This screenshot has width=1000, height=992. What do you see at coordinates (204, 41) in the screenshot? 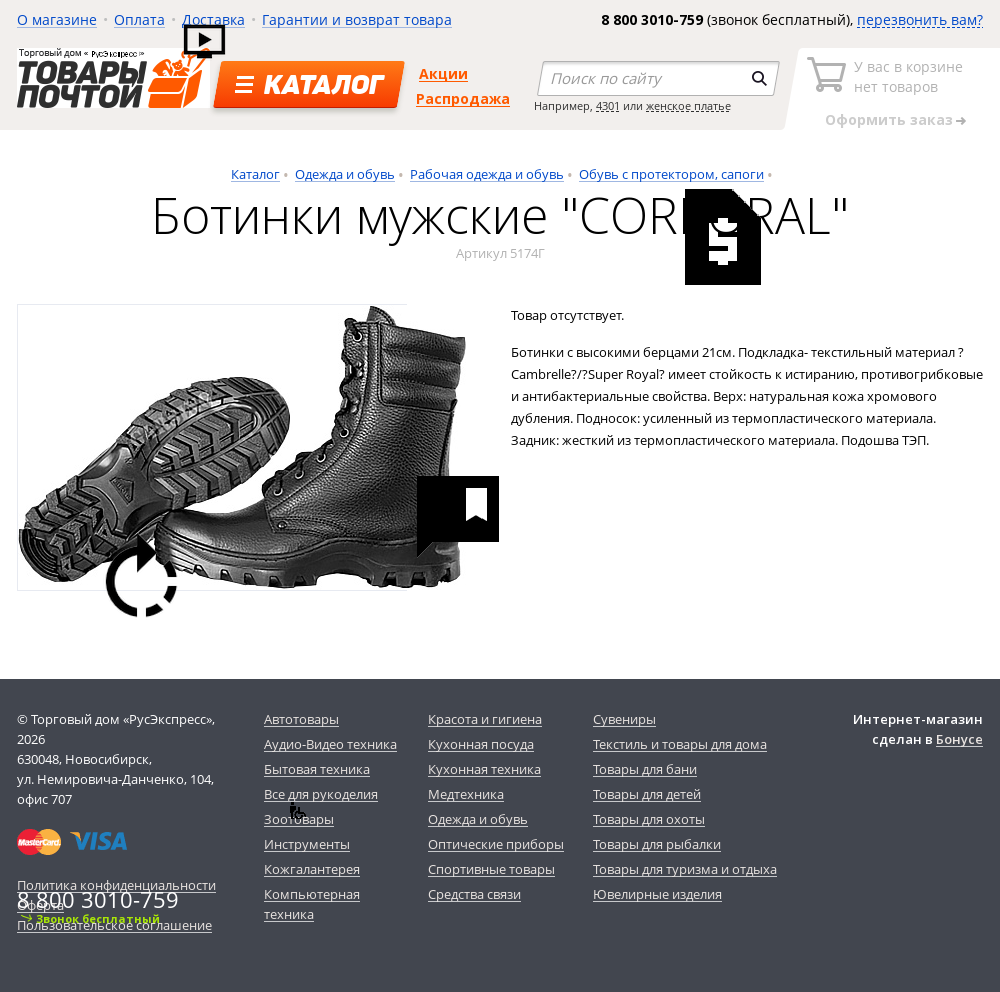
I see `play on-demand video content` at bounding box center [204, 41].